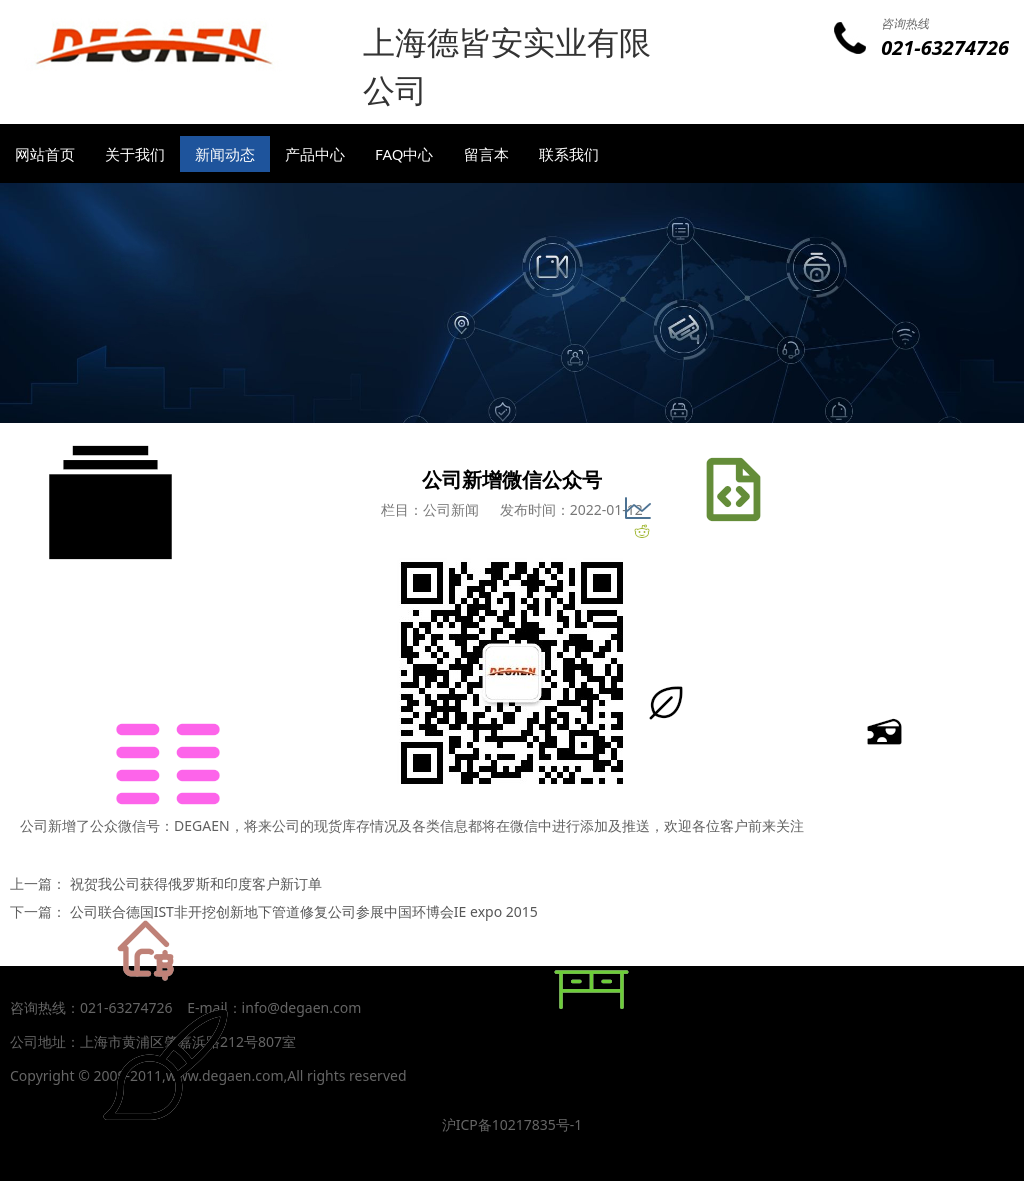 The height and width of the screenshot is (1181, 1024). Describe the element at coordinates (110, 502) in the screenshot. I see `view your photo albums` at that location.